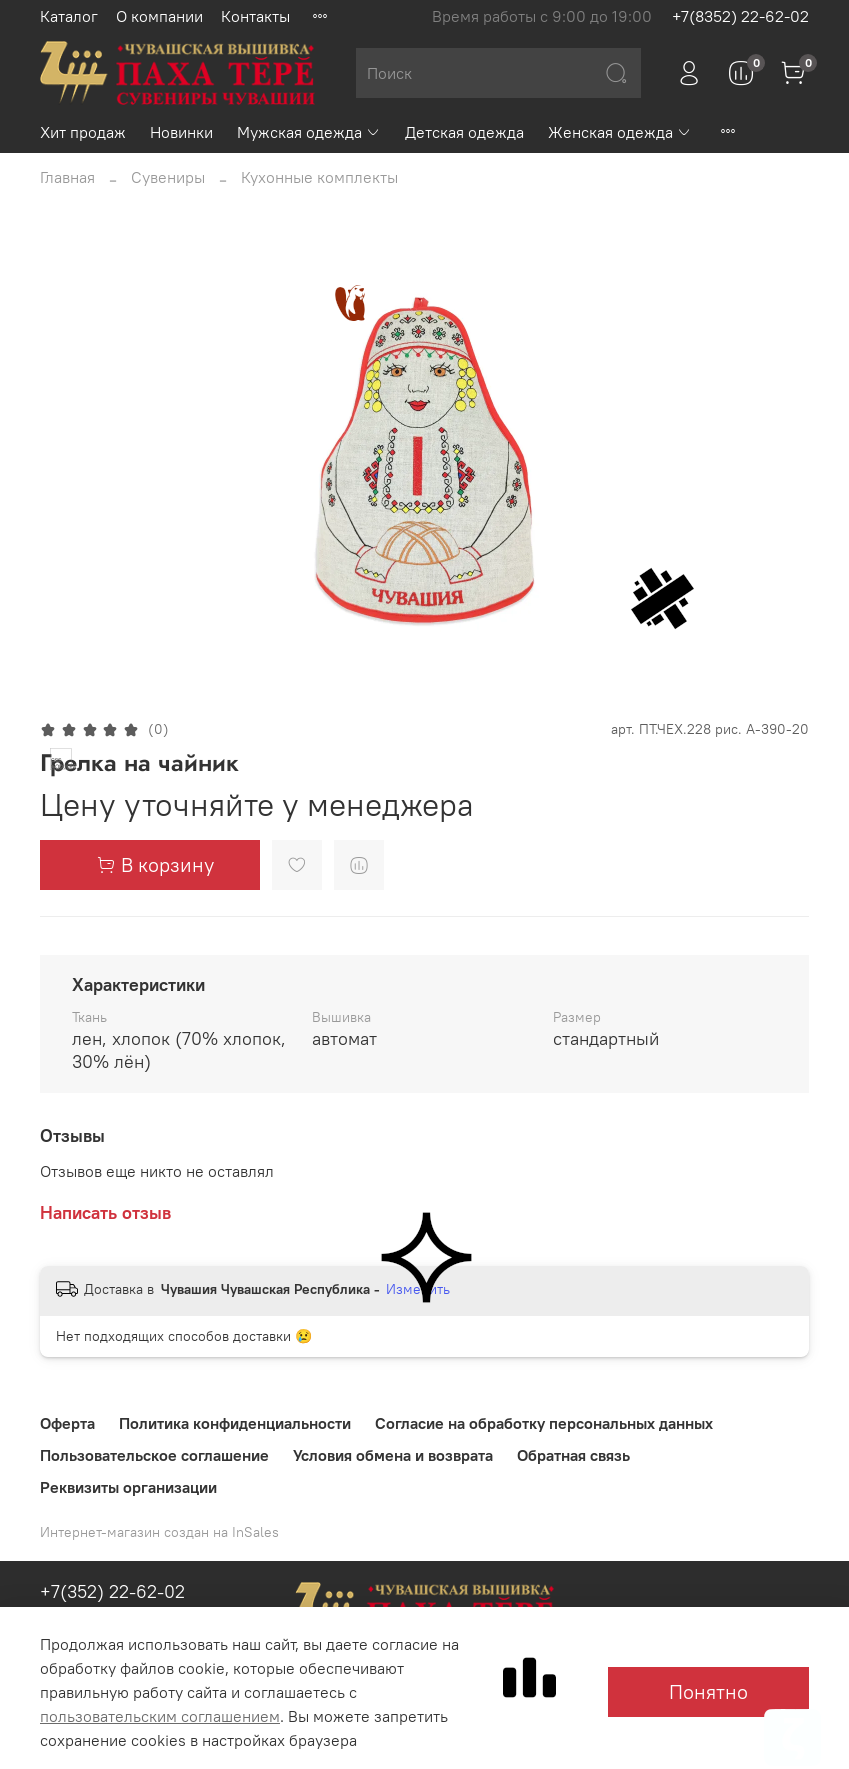  Describe the element at coordinates (426, 1257) in the screenshot. I see `open Google Gemini AI assistant` at that location.